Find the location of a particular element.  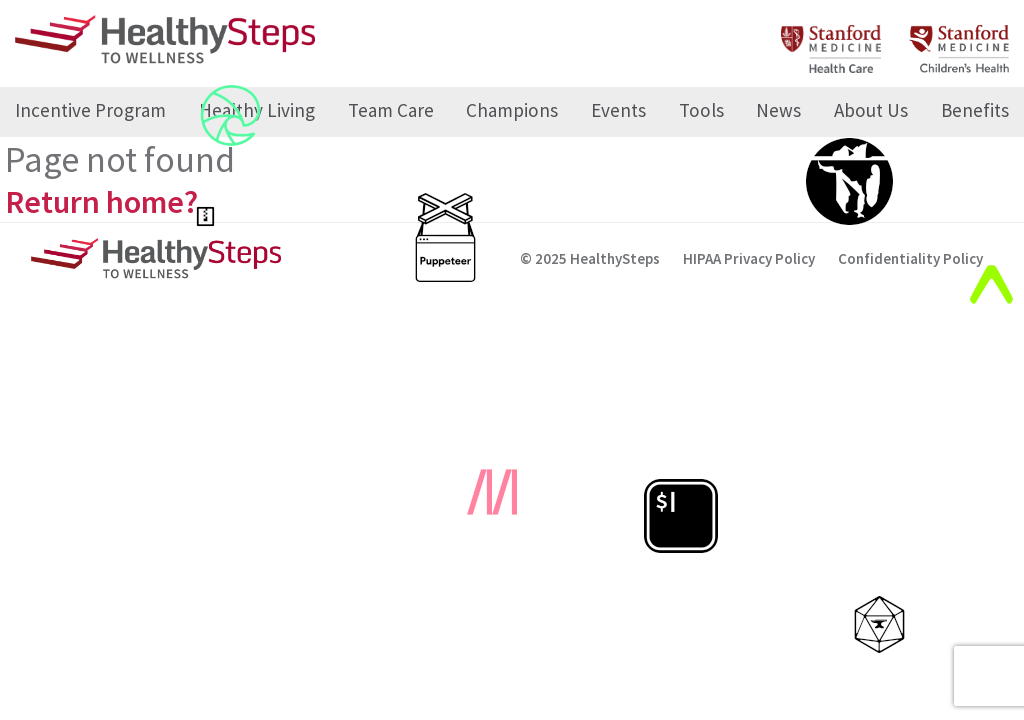

visit MDN Web Docs for developer documentation is located at coordinates (492, 492).